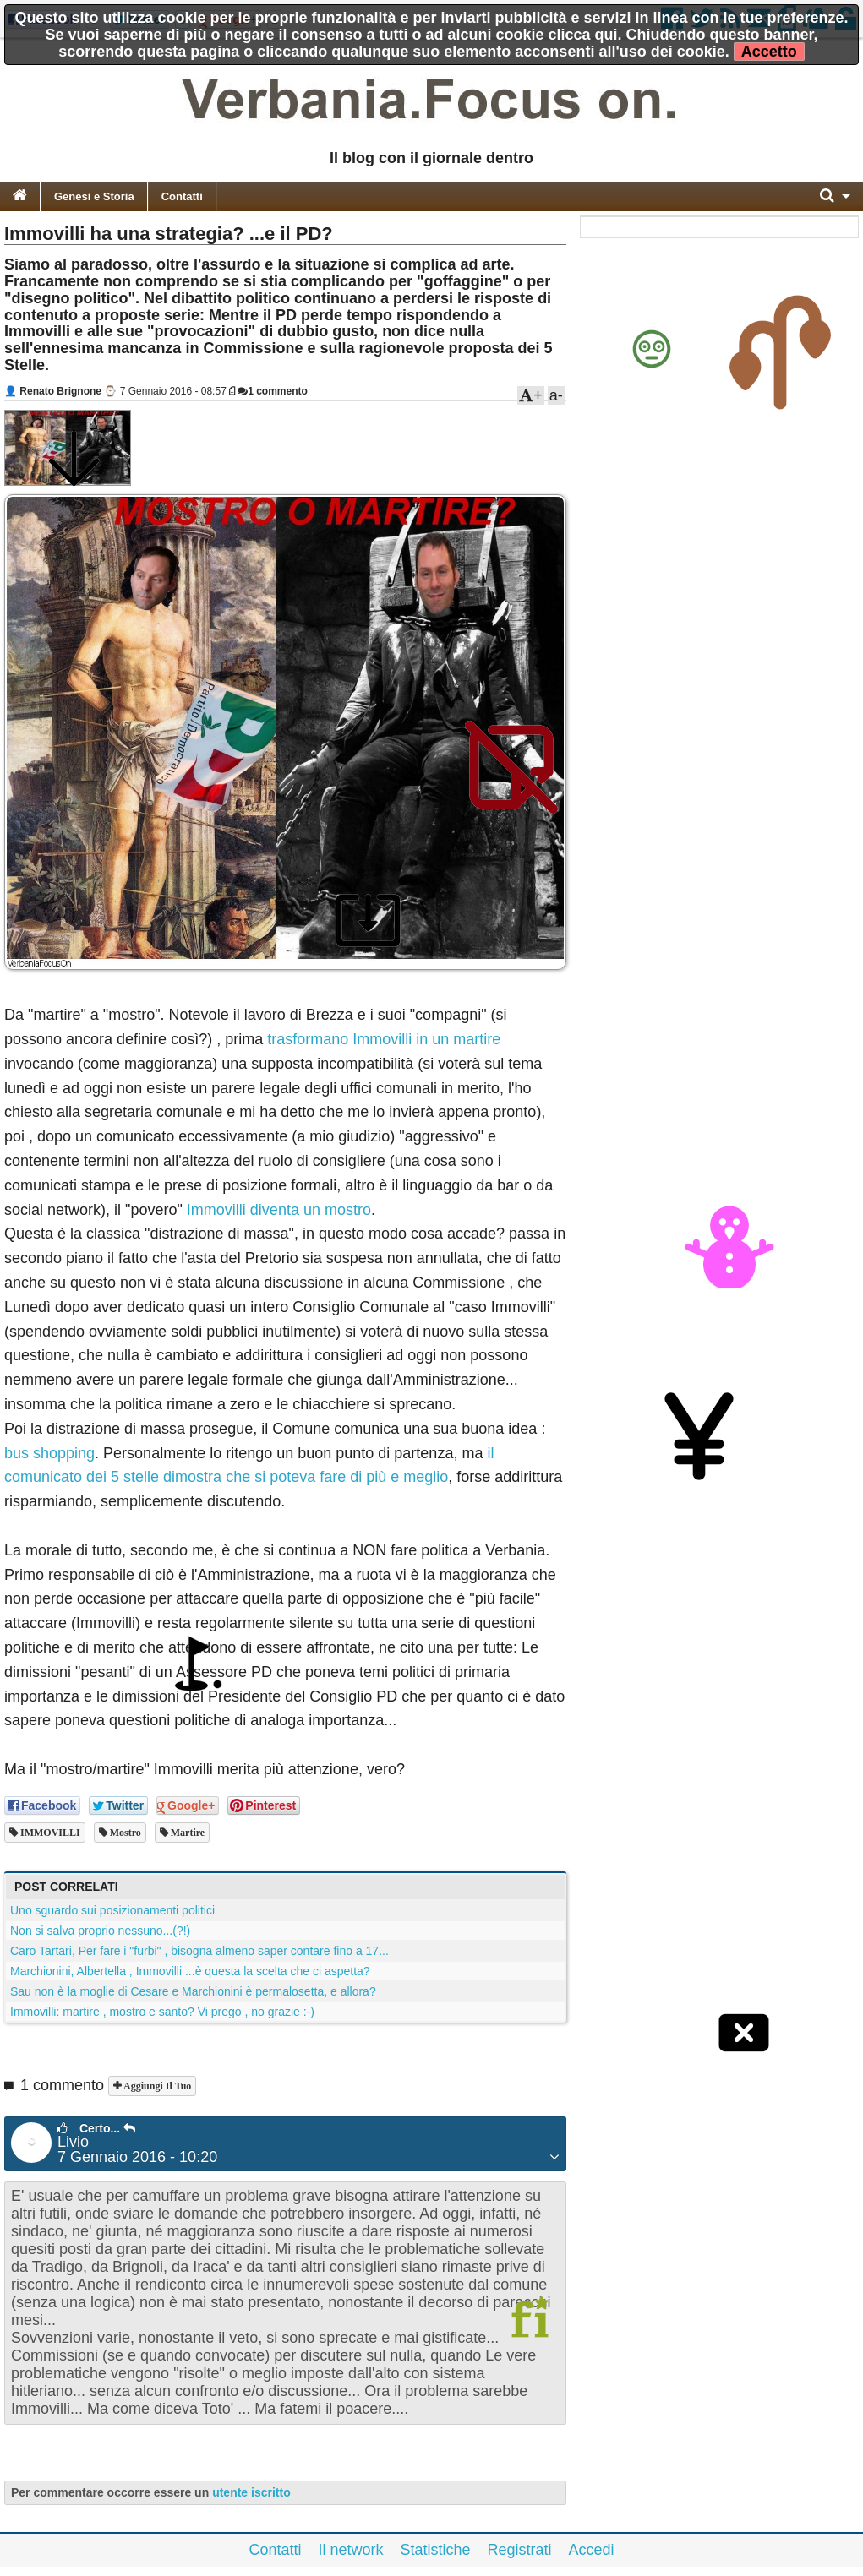 This screenshot has width=863, height=2576. What do you see at coordinates (511, 767) in the screenshot?
I see `notes feature is disabled or unavailable` at bounding box center [511, 767].